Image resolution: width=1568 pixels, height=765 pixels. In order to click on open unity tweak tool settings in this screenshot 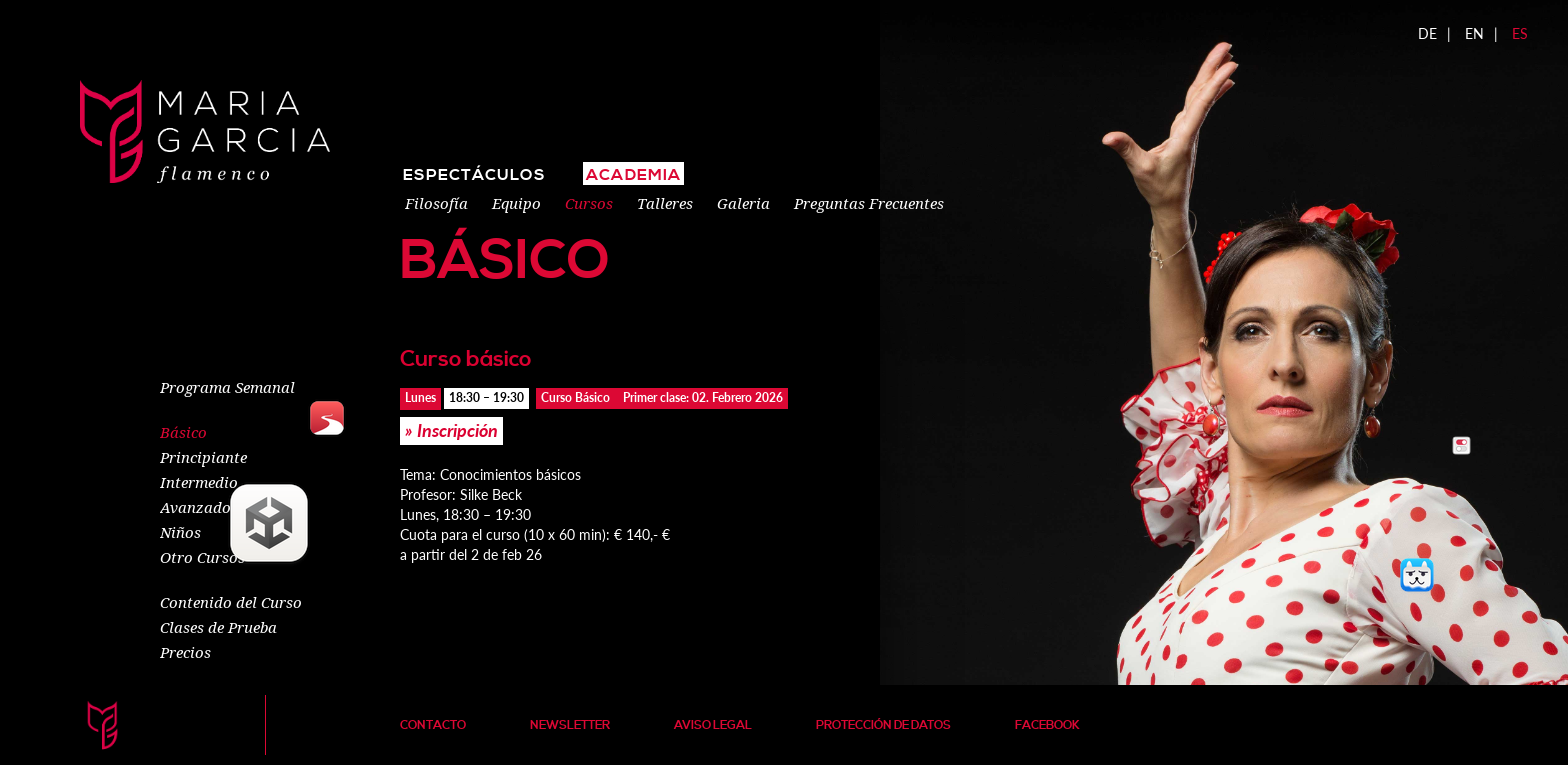, I will do `click(1461, 445)`.